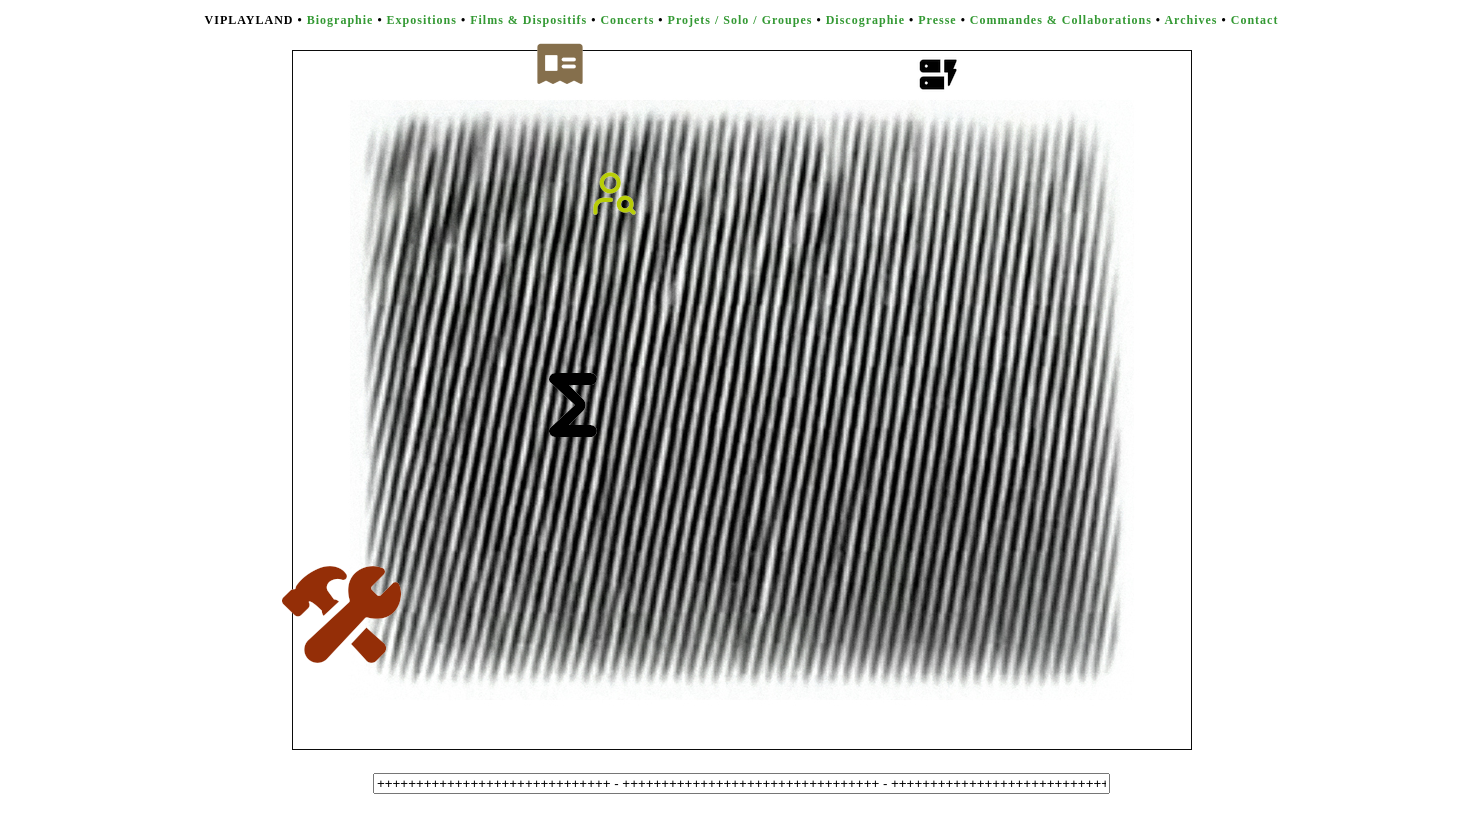 The image size is (1473, 816). Describe the element at coordinates (938, 74) in the screenshot. I see `access dynamic or auto-generated forms` at that location.